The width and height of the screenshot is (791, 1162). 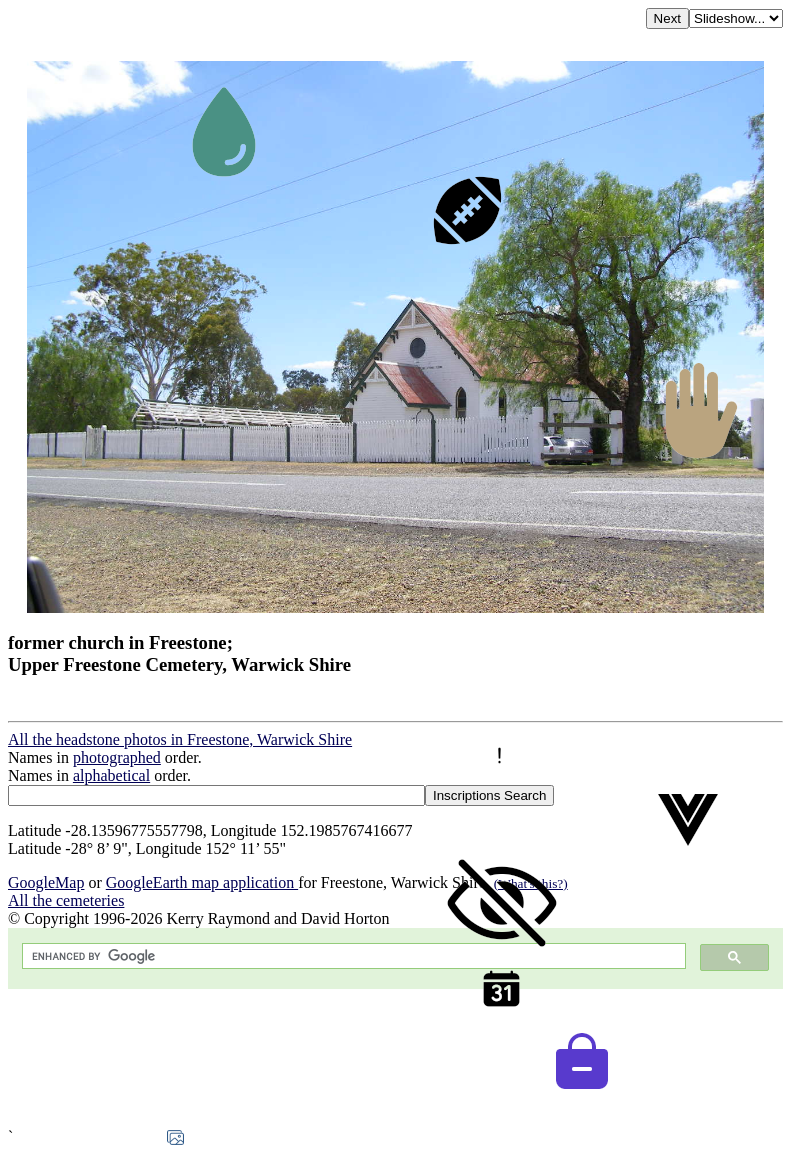 I want to click on indicates water or hydration tracking, so click(x=224, y=131).